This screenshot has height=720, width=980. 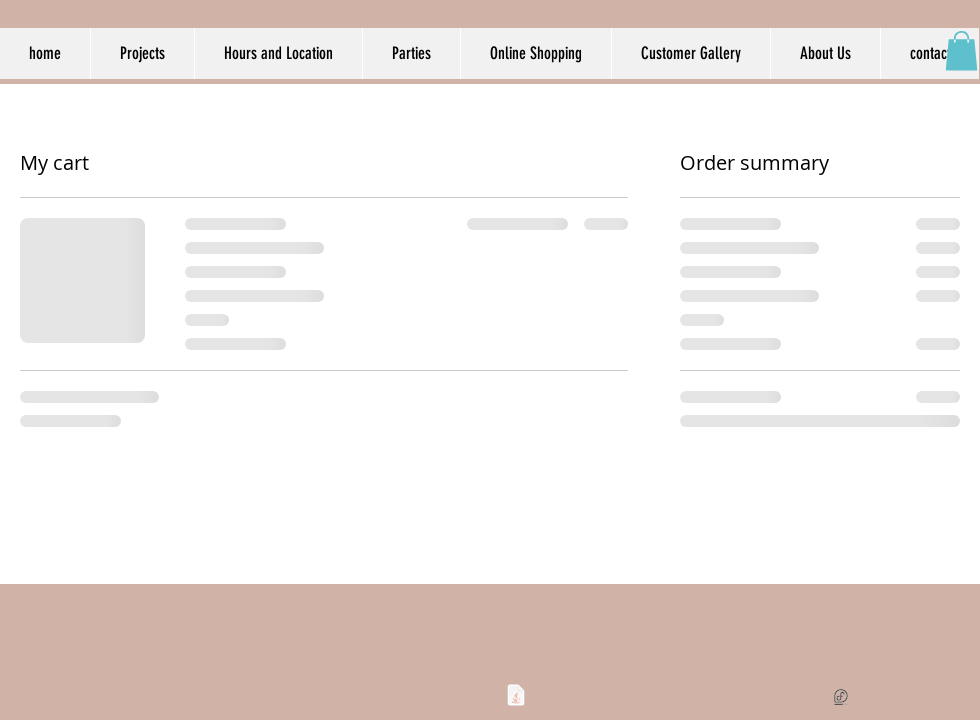 What do you see at coordinates (841, 697) in the screenshot?
I see `launch fedora linux installer` at bounding box center [841, 697].